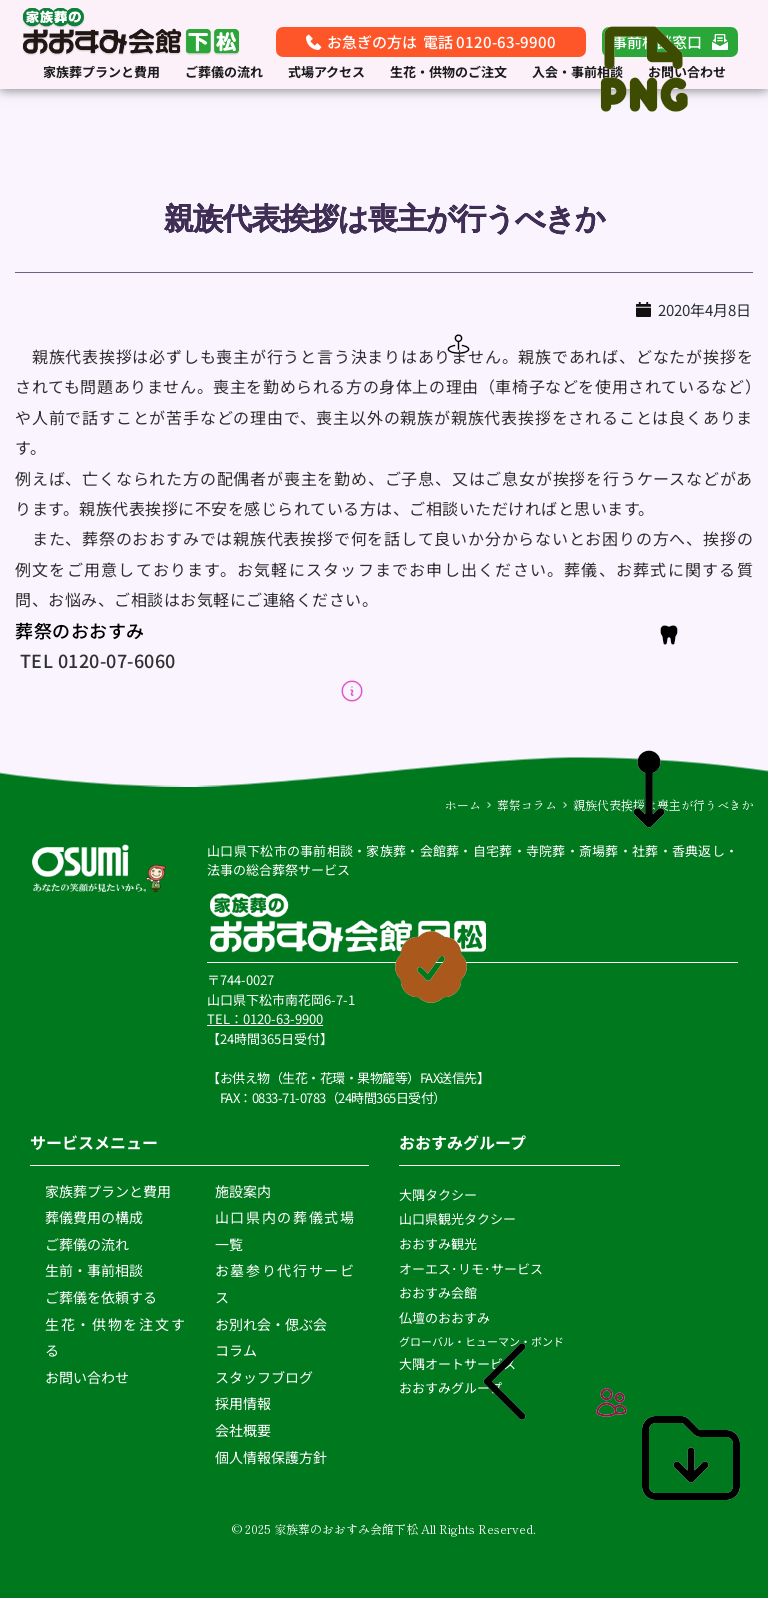 This screenshot has width=768, height=1598. What do you see at coordinates (669, 635) in the screenshot?
I see `access dental or oral health information` at bounding box center [669, 635].